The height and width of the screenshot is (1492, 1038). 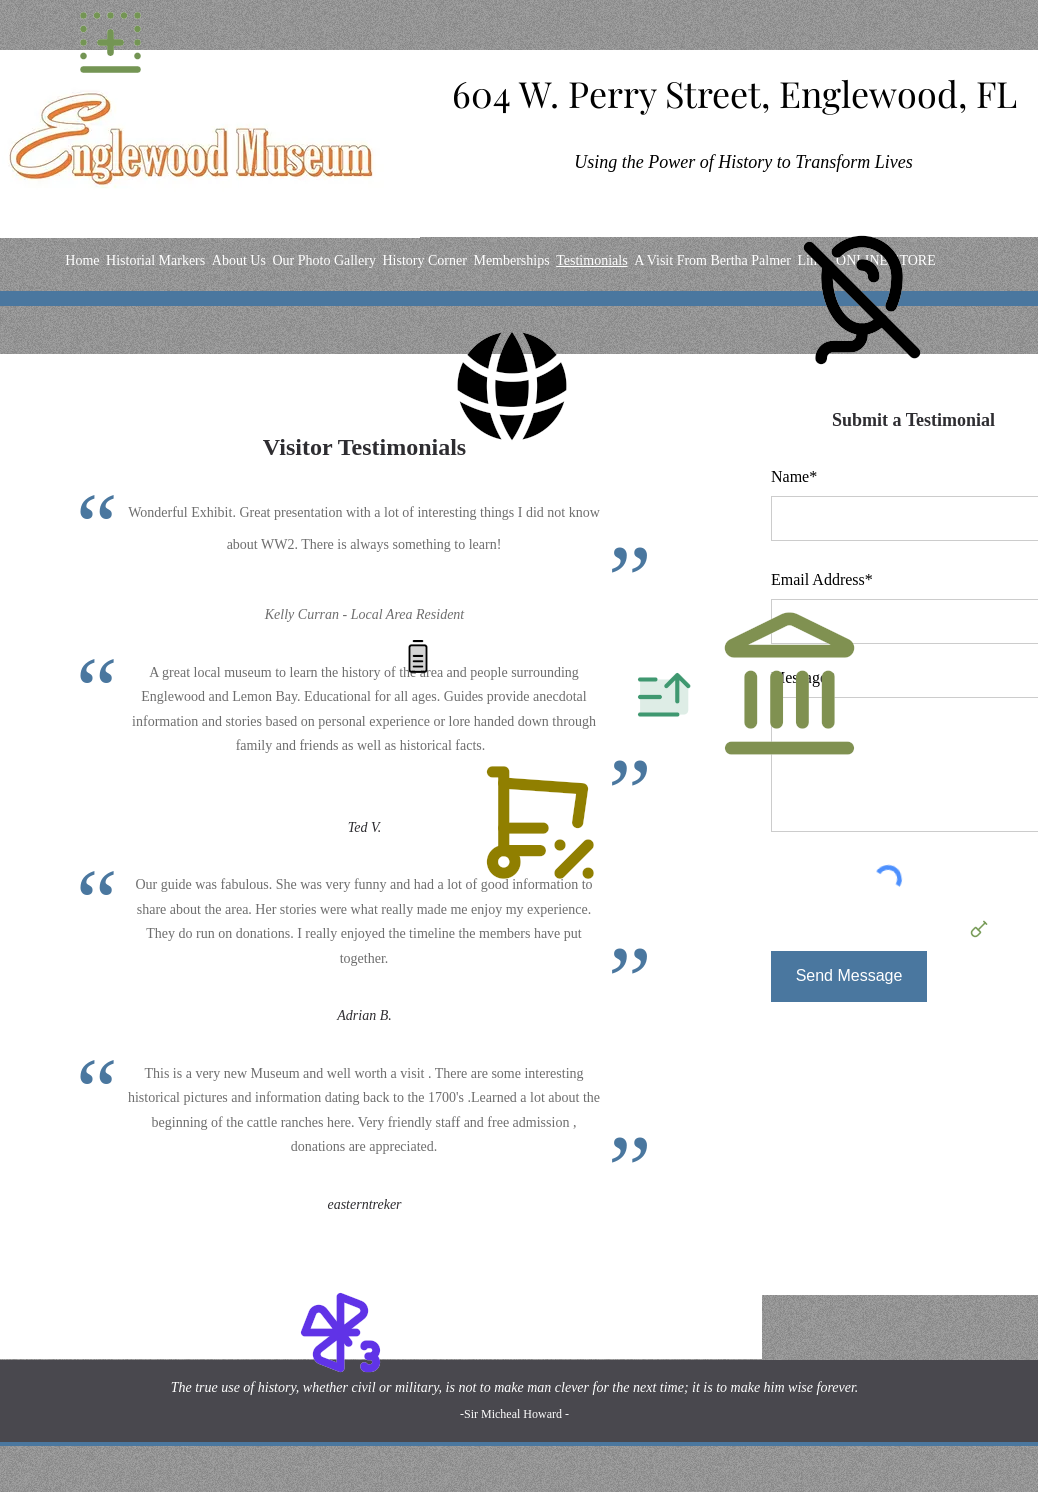 I want to click on sort items in descending order, so click(x=662, y=697).